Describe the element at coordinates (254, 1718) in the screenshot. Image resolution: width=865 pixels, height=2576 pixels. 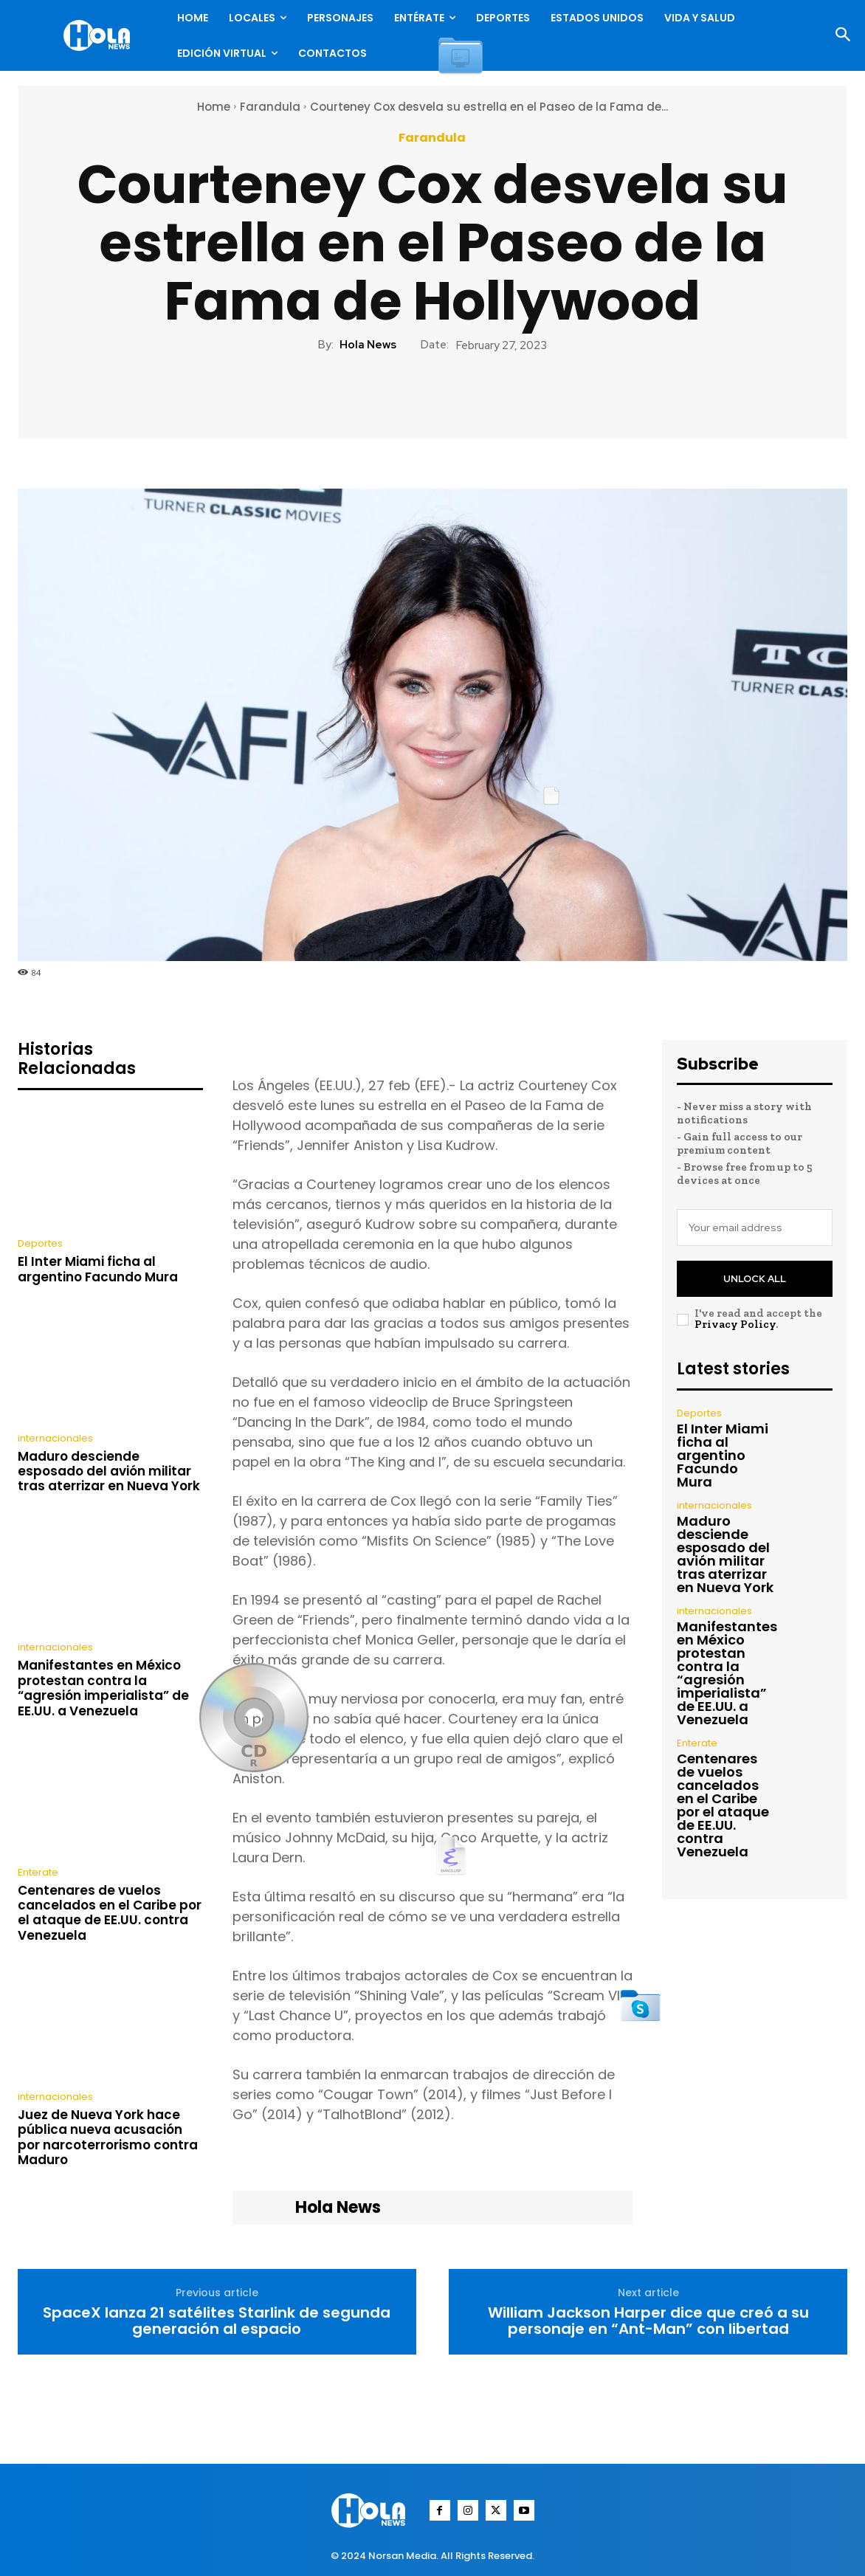
I see `a CD-R disc available for burning or writing data` at that location.